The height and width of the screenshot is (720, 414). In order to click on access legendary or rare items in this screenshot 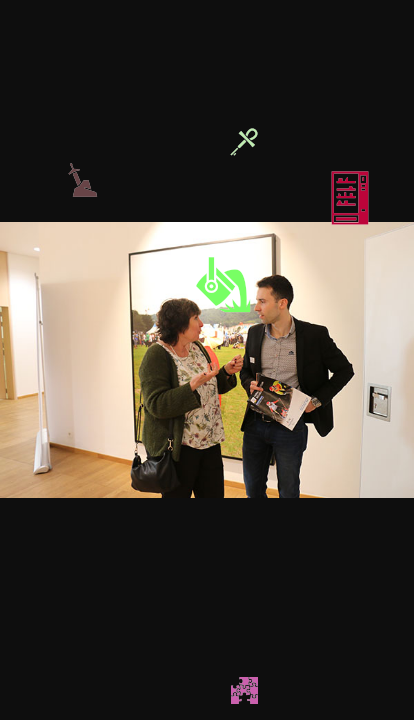, I will do `click(82, 180)`.